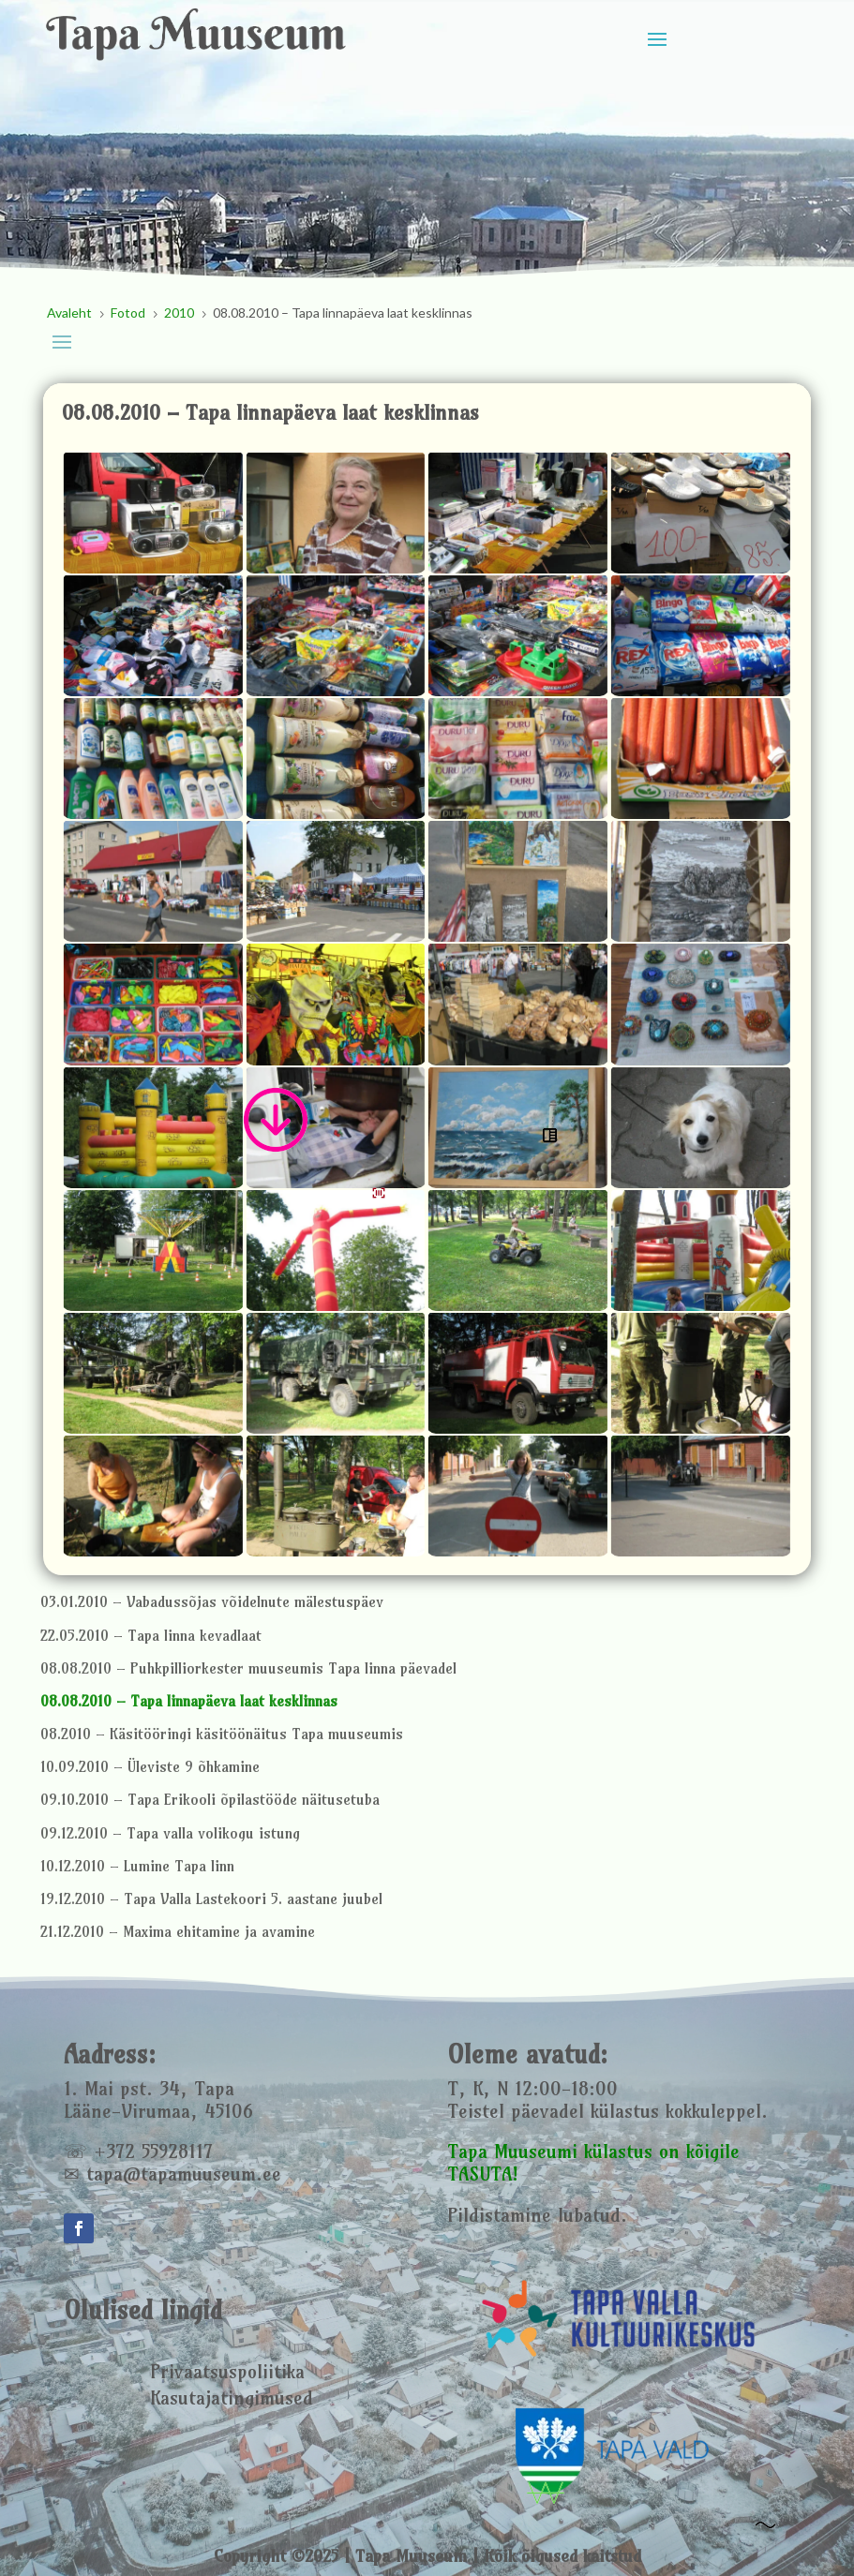  What do you see at coordinates (549, 1135) in the screenshot?
I see `toggle between split-screen or half-view mode` at bounding box center [549, 1135].